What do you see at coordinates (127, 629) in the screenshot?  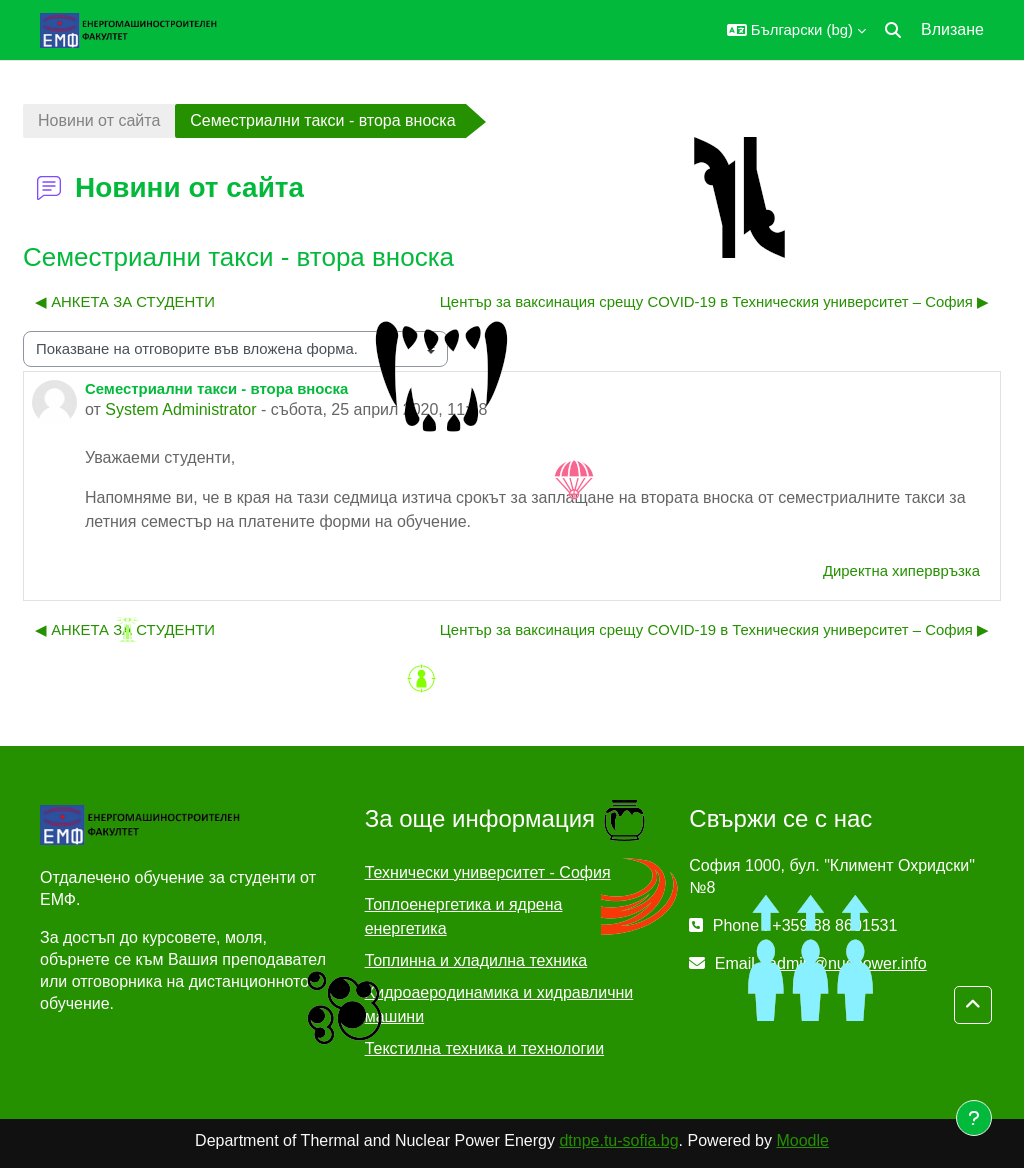 I see `indicates an enemy stronghold or boss location` at bounding box center [127, 629].